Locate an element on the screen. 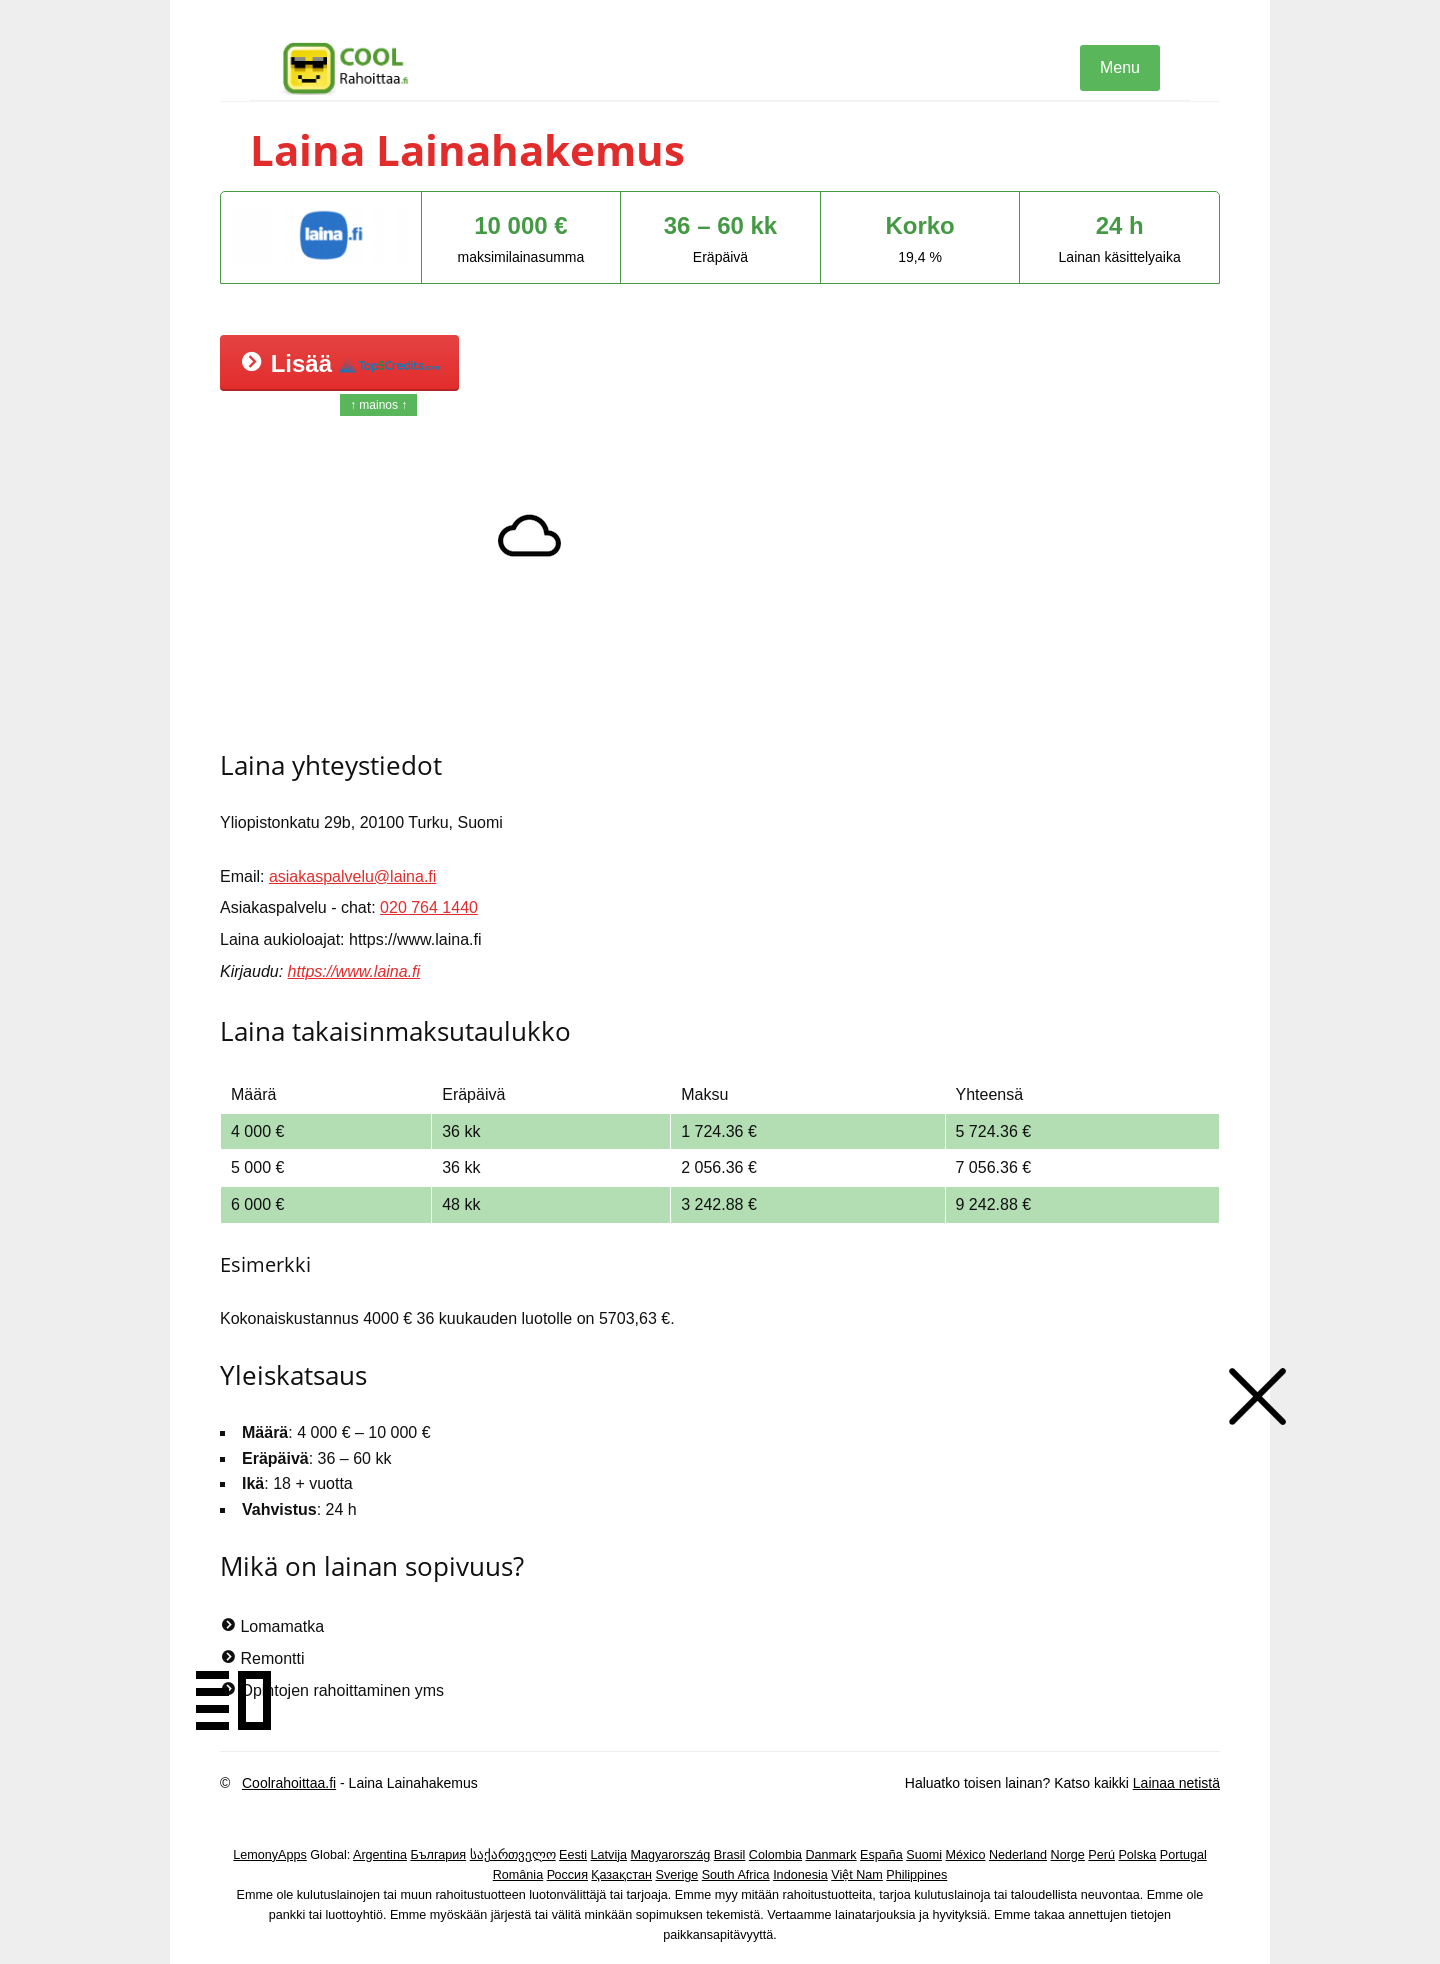  toggle vertical split view layout is located at coordinates (233, 1700).